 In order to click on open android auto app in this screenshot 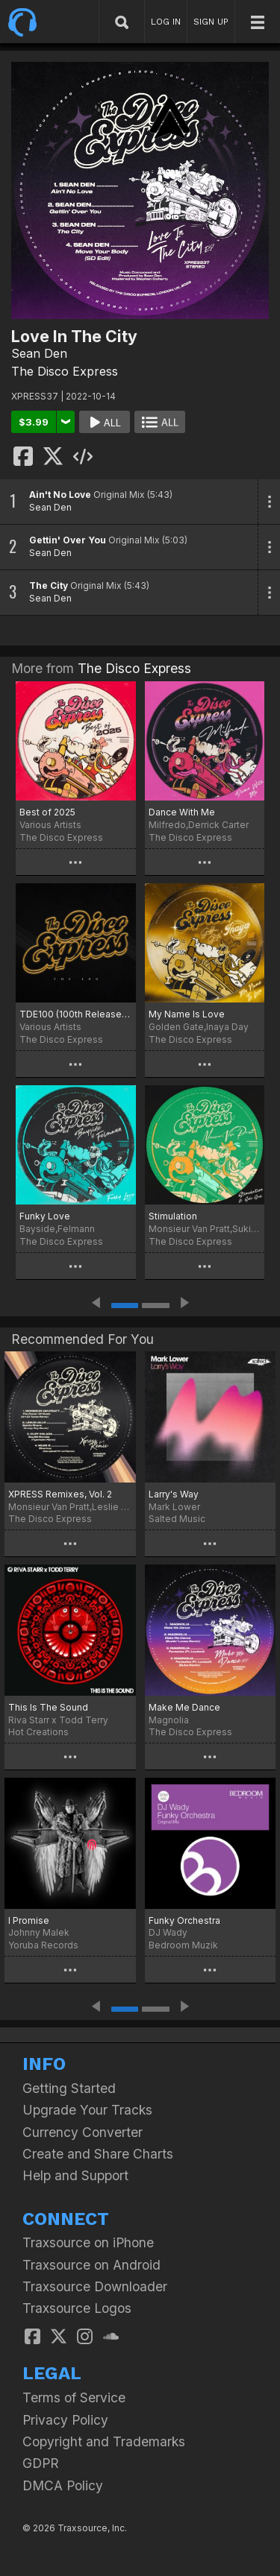, I will do `click(169, 118)`.